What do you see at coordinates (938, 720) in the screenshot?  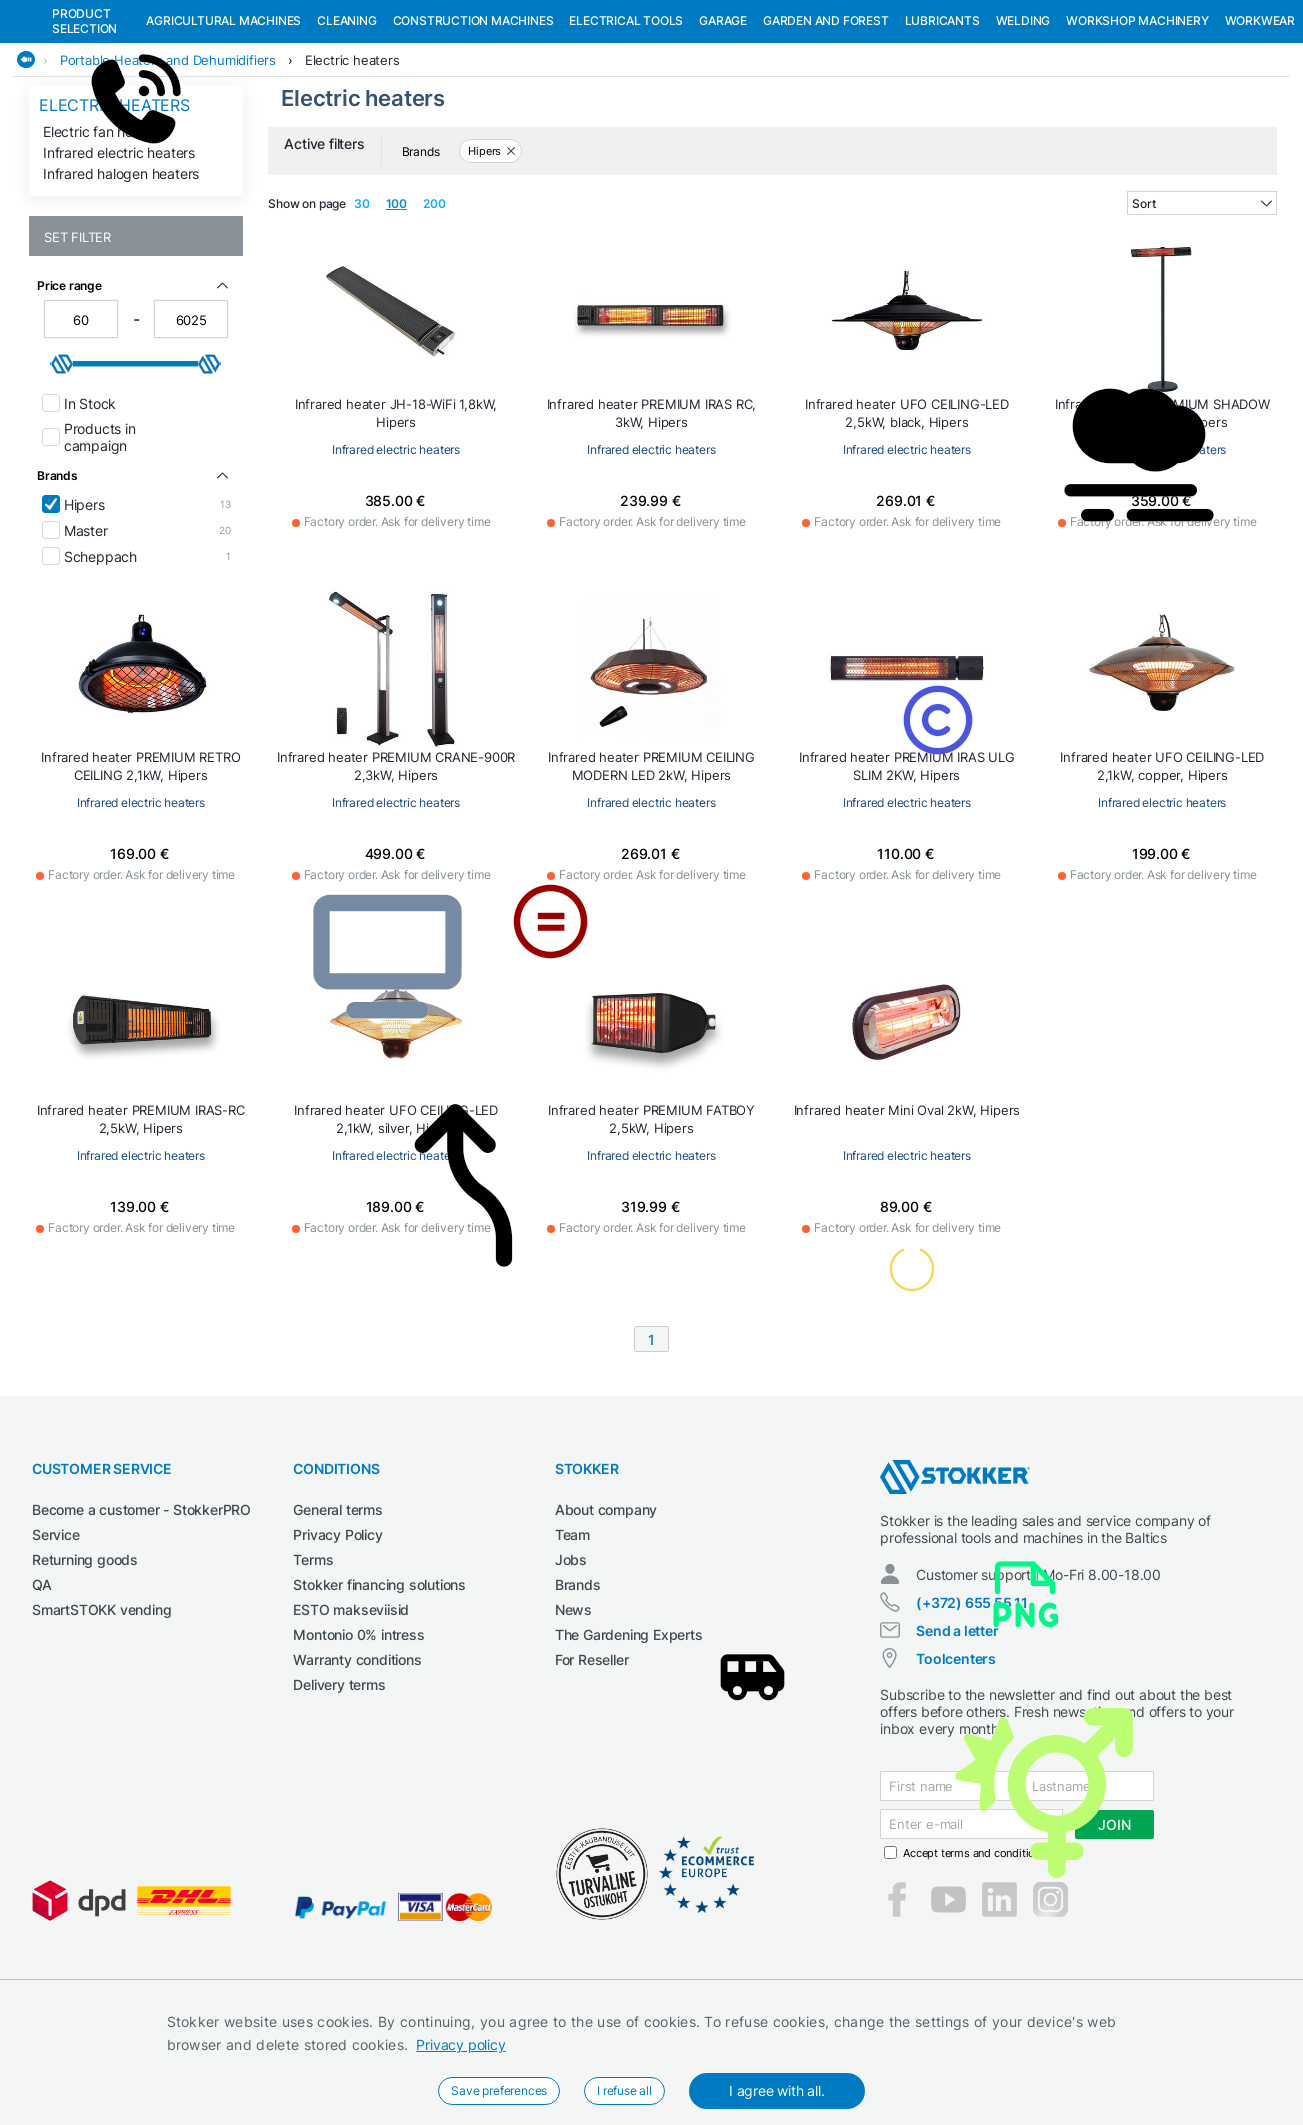 I see `indicates copyrighted content` at bounding box center [938, 720].